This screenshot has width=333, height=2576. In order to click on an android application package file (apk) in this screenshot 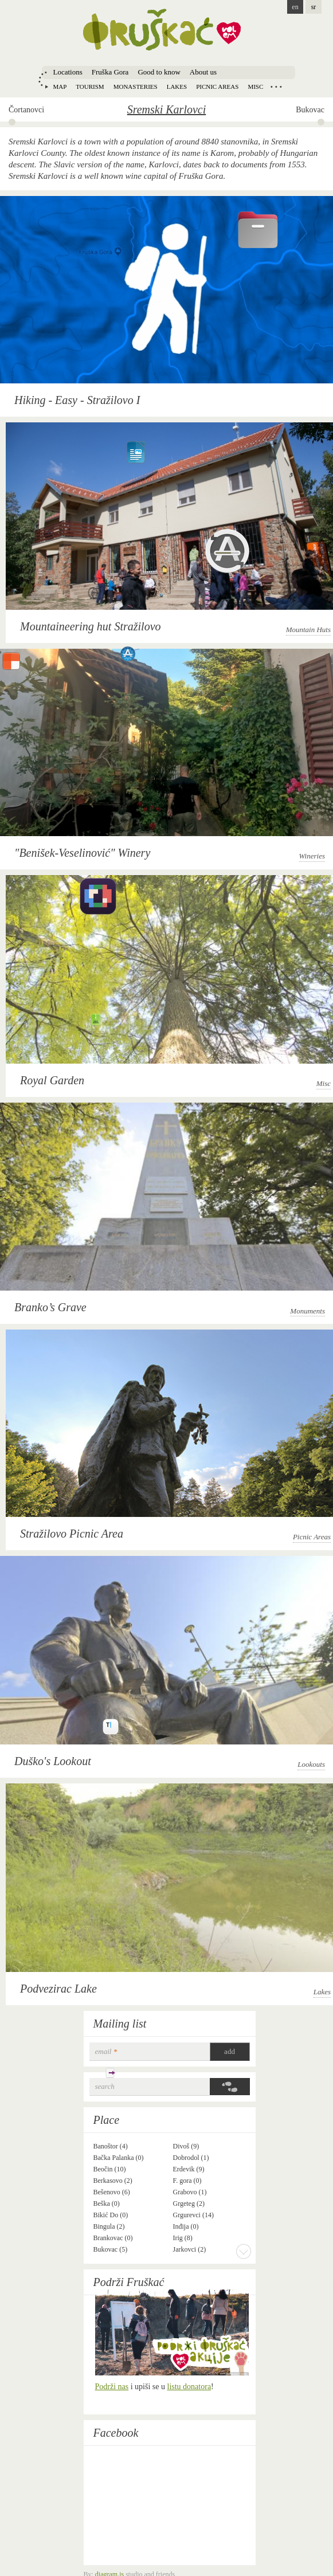, I will do `click(96, 1020)`.